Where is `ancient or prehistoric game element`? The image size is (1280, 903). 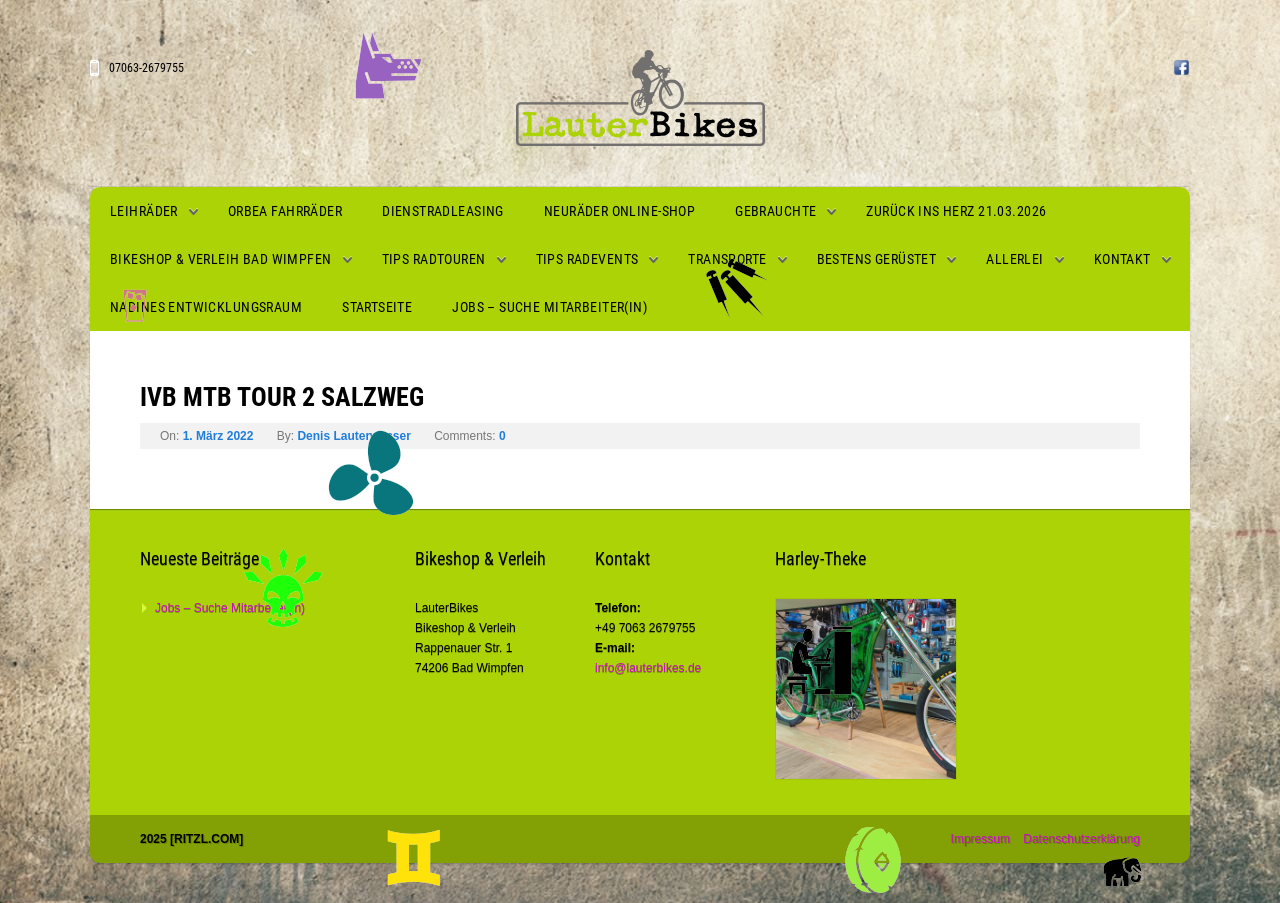 ancient or prehistoric game element is located at coordinates (873, 860).